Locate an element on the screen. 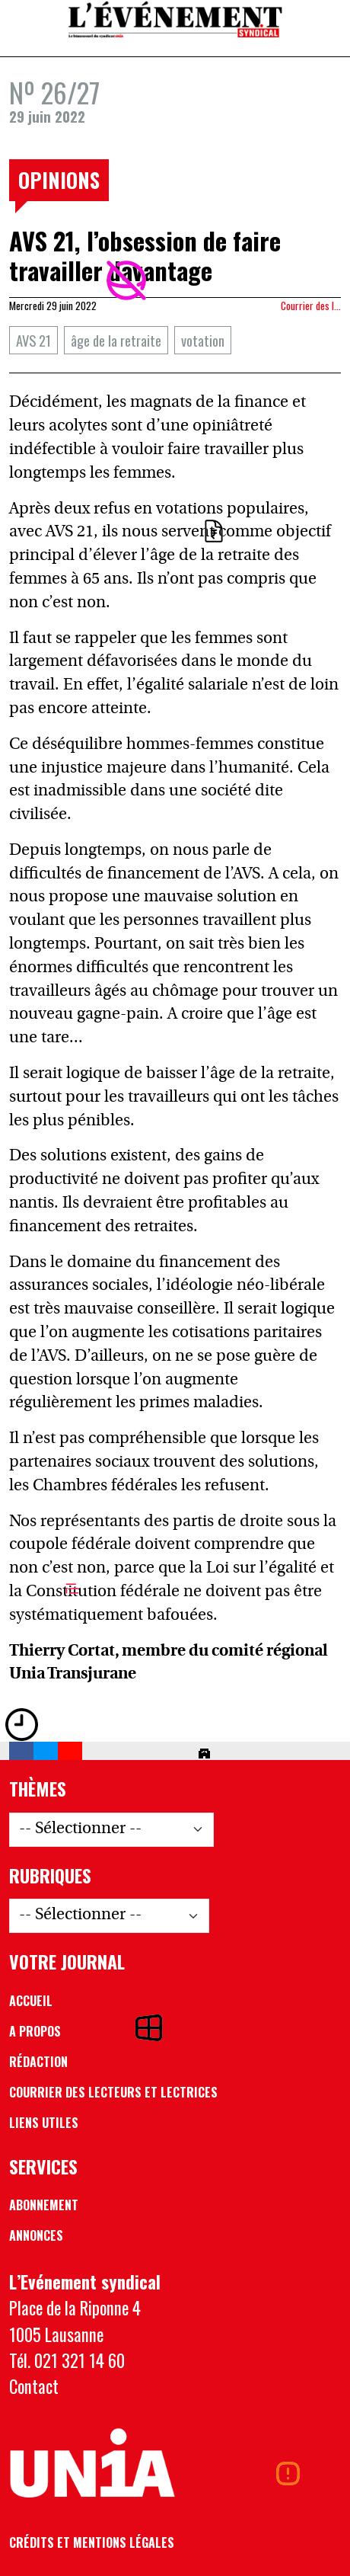 Image resolution: width=350 pixels, height=2576 pixels. find nearby convenience stores is located at coordinates (204, 1753).